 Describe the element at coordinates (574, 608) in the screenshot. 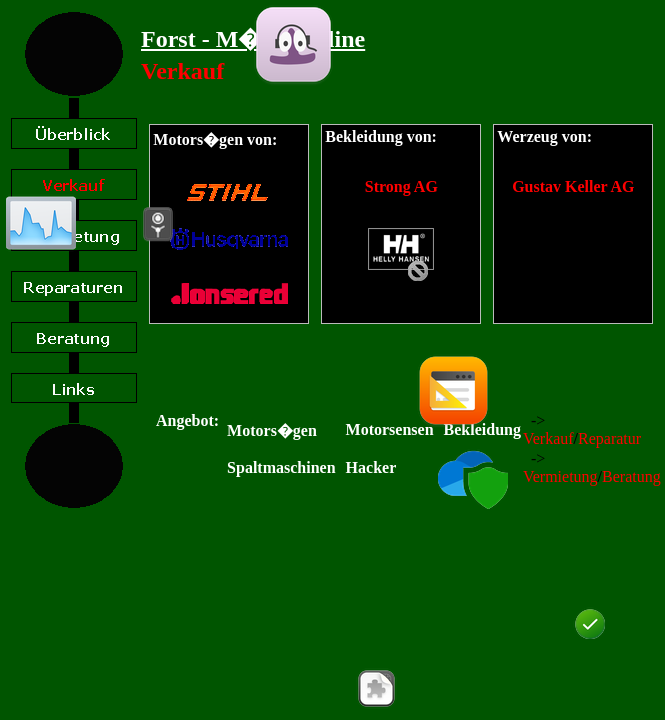

I see `indicates a successfully completed action` at that location.